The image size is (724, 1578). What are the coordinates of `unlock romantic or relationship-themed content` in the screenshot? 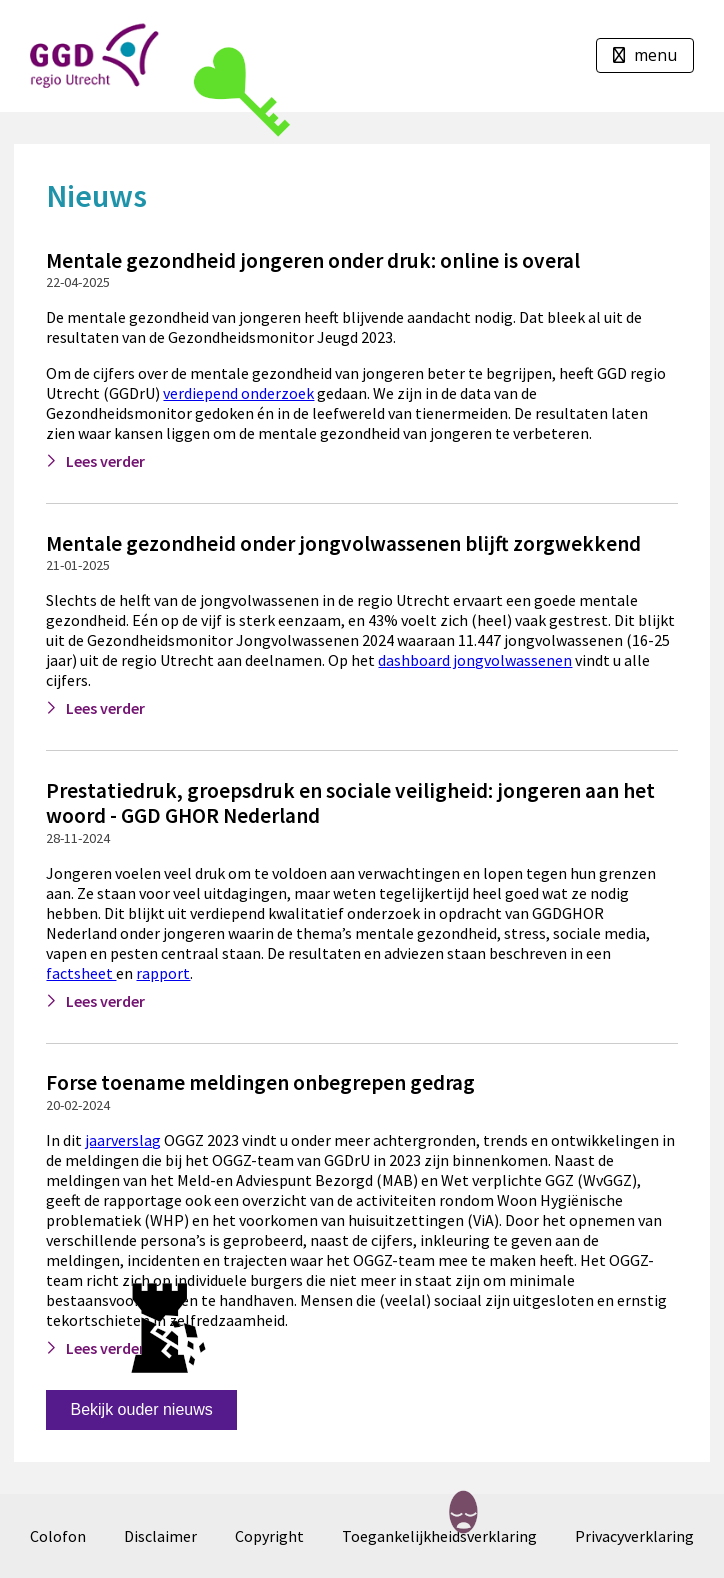 It's located at (242, 92).